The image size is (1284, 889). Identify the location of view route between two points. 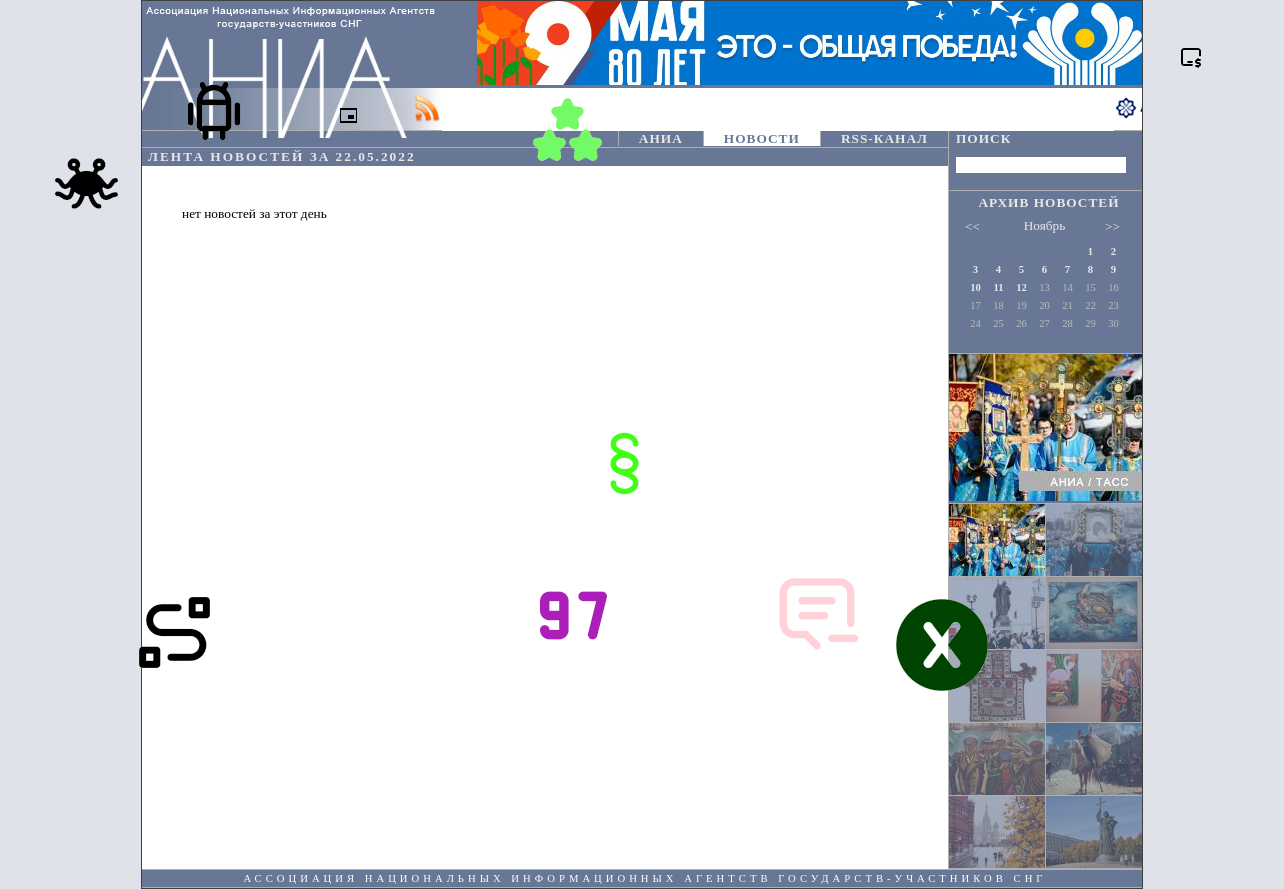
(174, 632).